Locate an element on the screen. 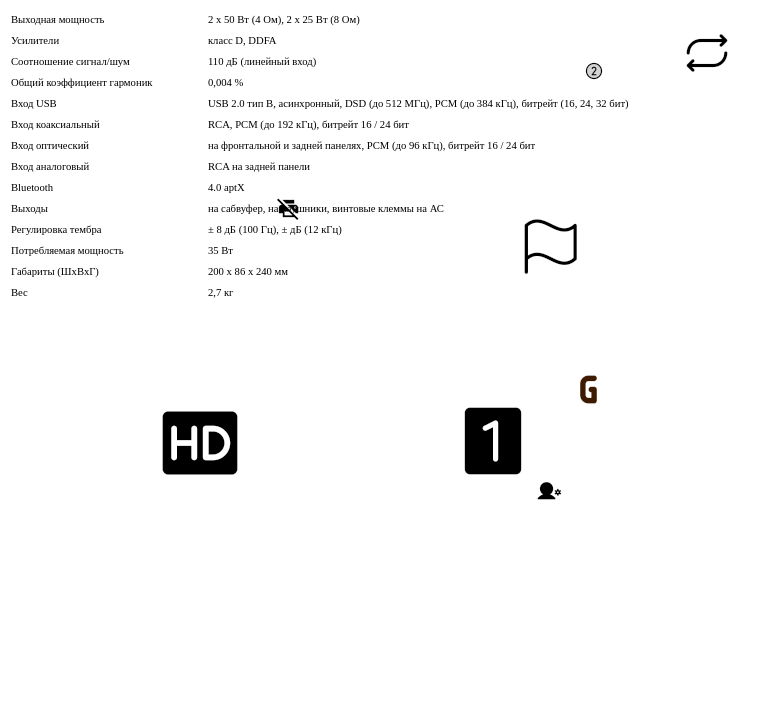 This screenshot has height=720, width=783. access user settings or preferences is located at coordinates (548, 491).